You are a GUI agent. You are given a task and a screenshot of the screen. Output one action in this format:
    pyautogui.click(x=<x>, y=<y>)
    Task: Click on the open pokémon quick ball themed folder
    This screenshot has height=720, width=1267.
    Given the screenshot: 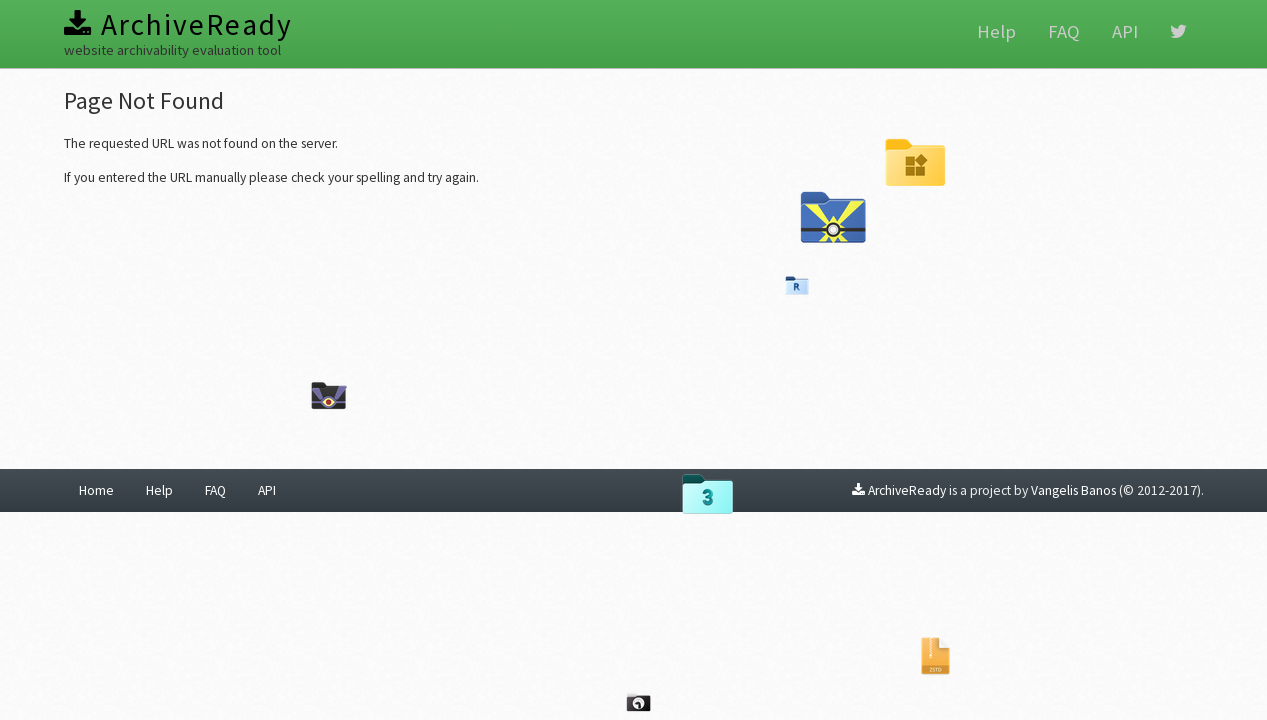 What is the action you would take?
    pyautogui.click(x=833, y=219)
    